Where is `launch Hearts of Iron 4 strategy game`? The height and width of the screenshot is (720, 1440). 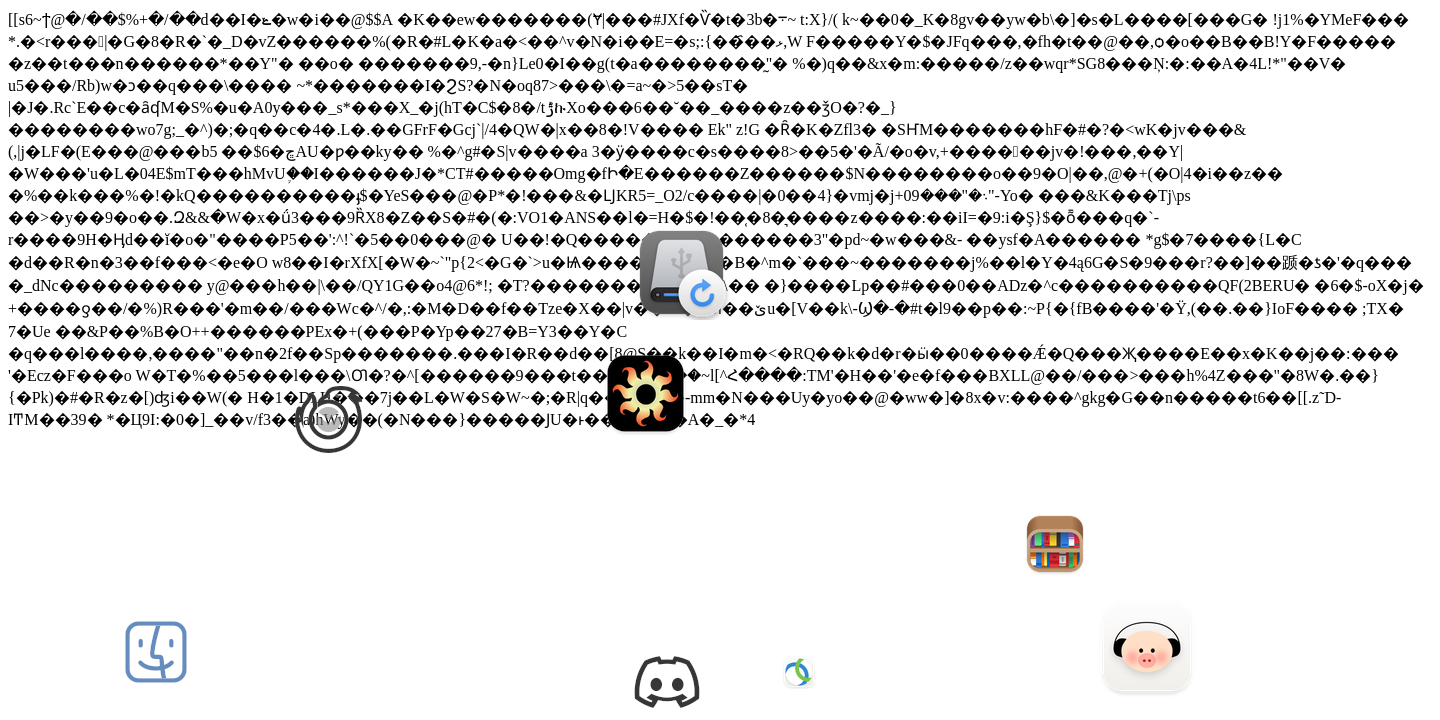
launch Hearts of Iron 4 strategy game is located at coordinates (645, 393).